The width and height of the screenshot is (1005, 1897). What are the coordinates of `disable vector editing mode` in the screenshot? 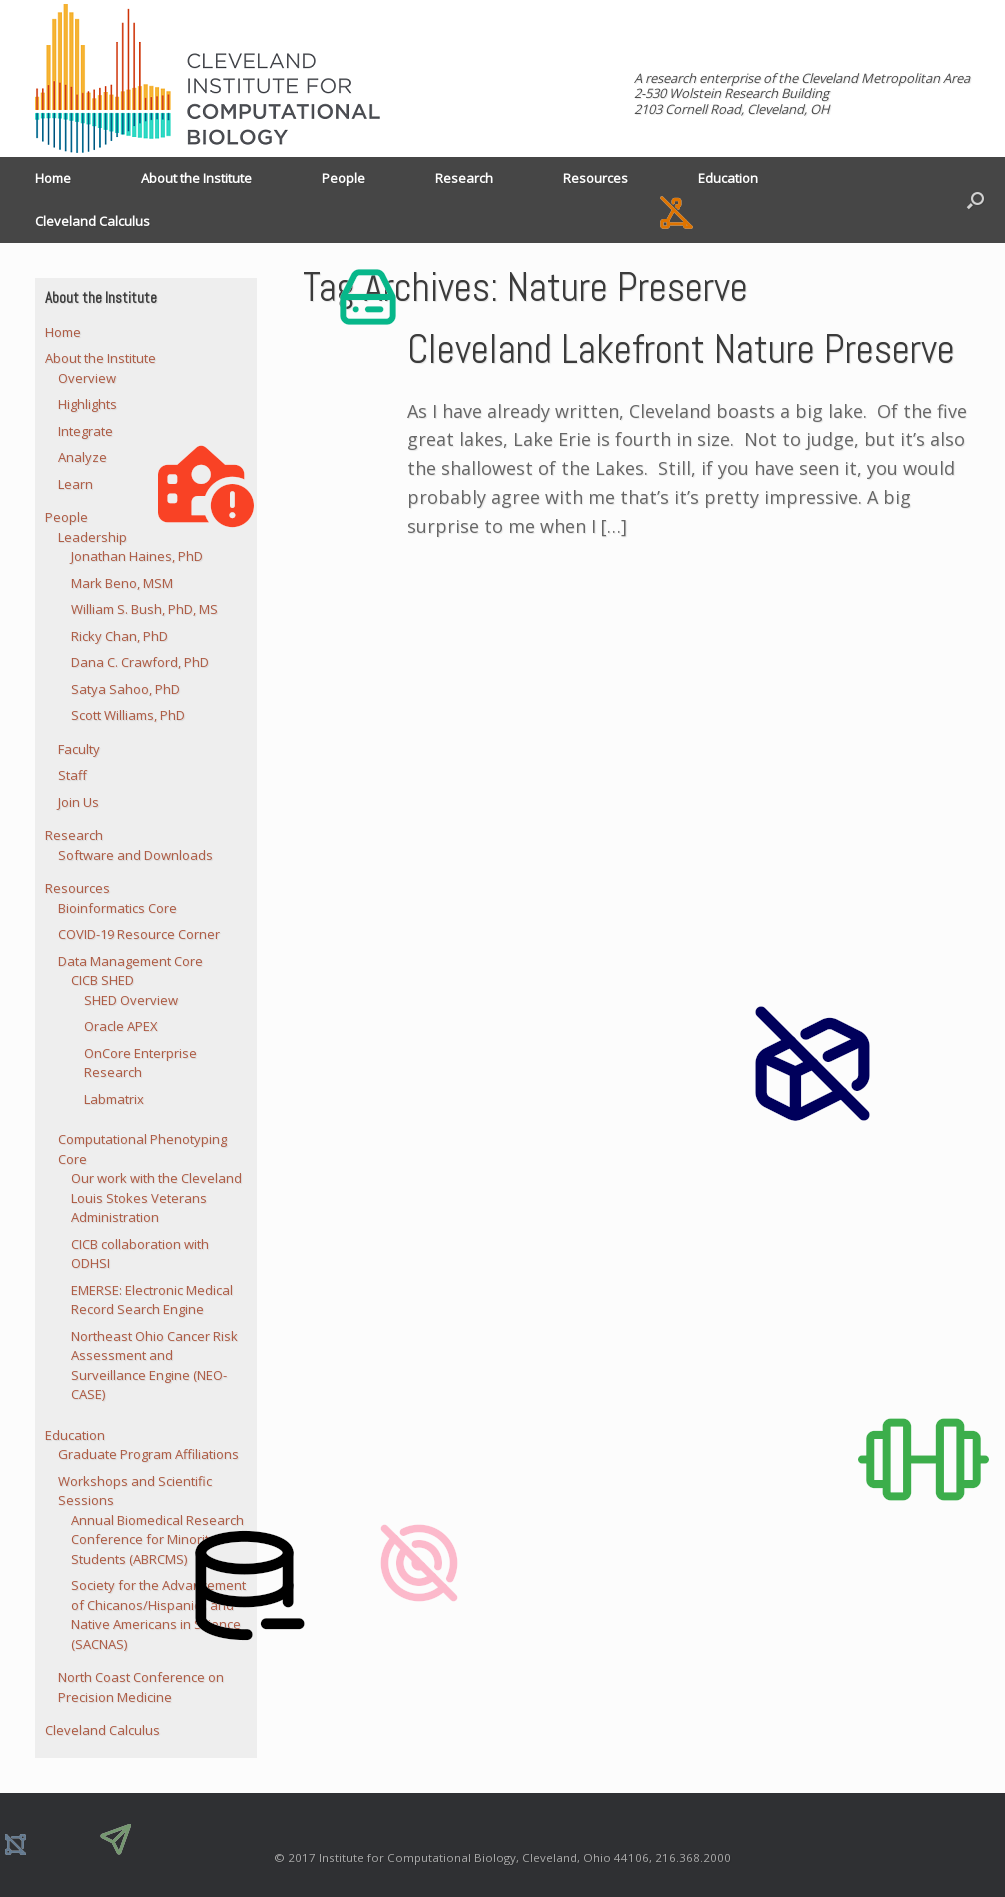 It's located at (15, 1844).